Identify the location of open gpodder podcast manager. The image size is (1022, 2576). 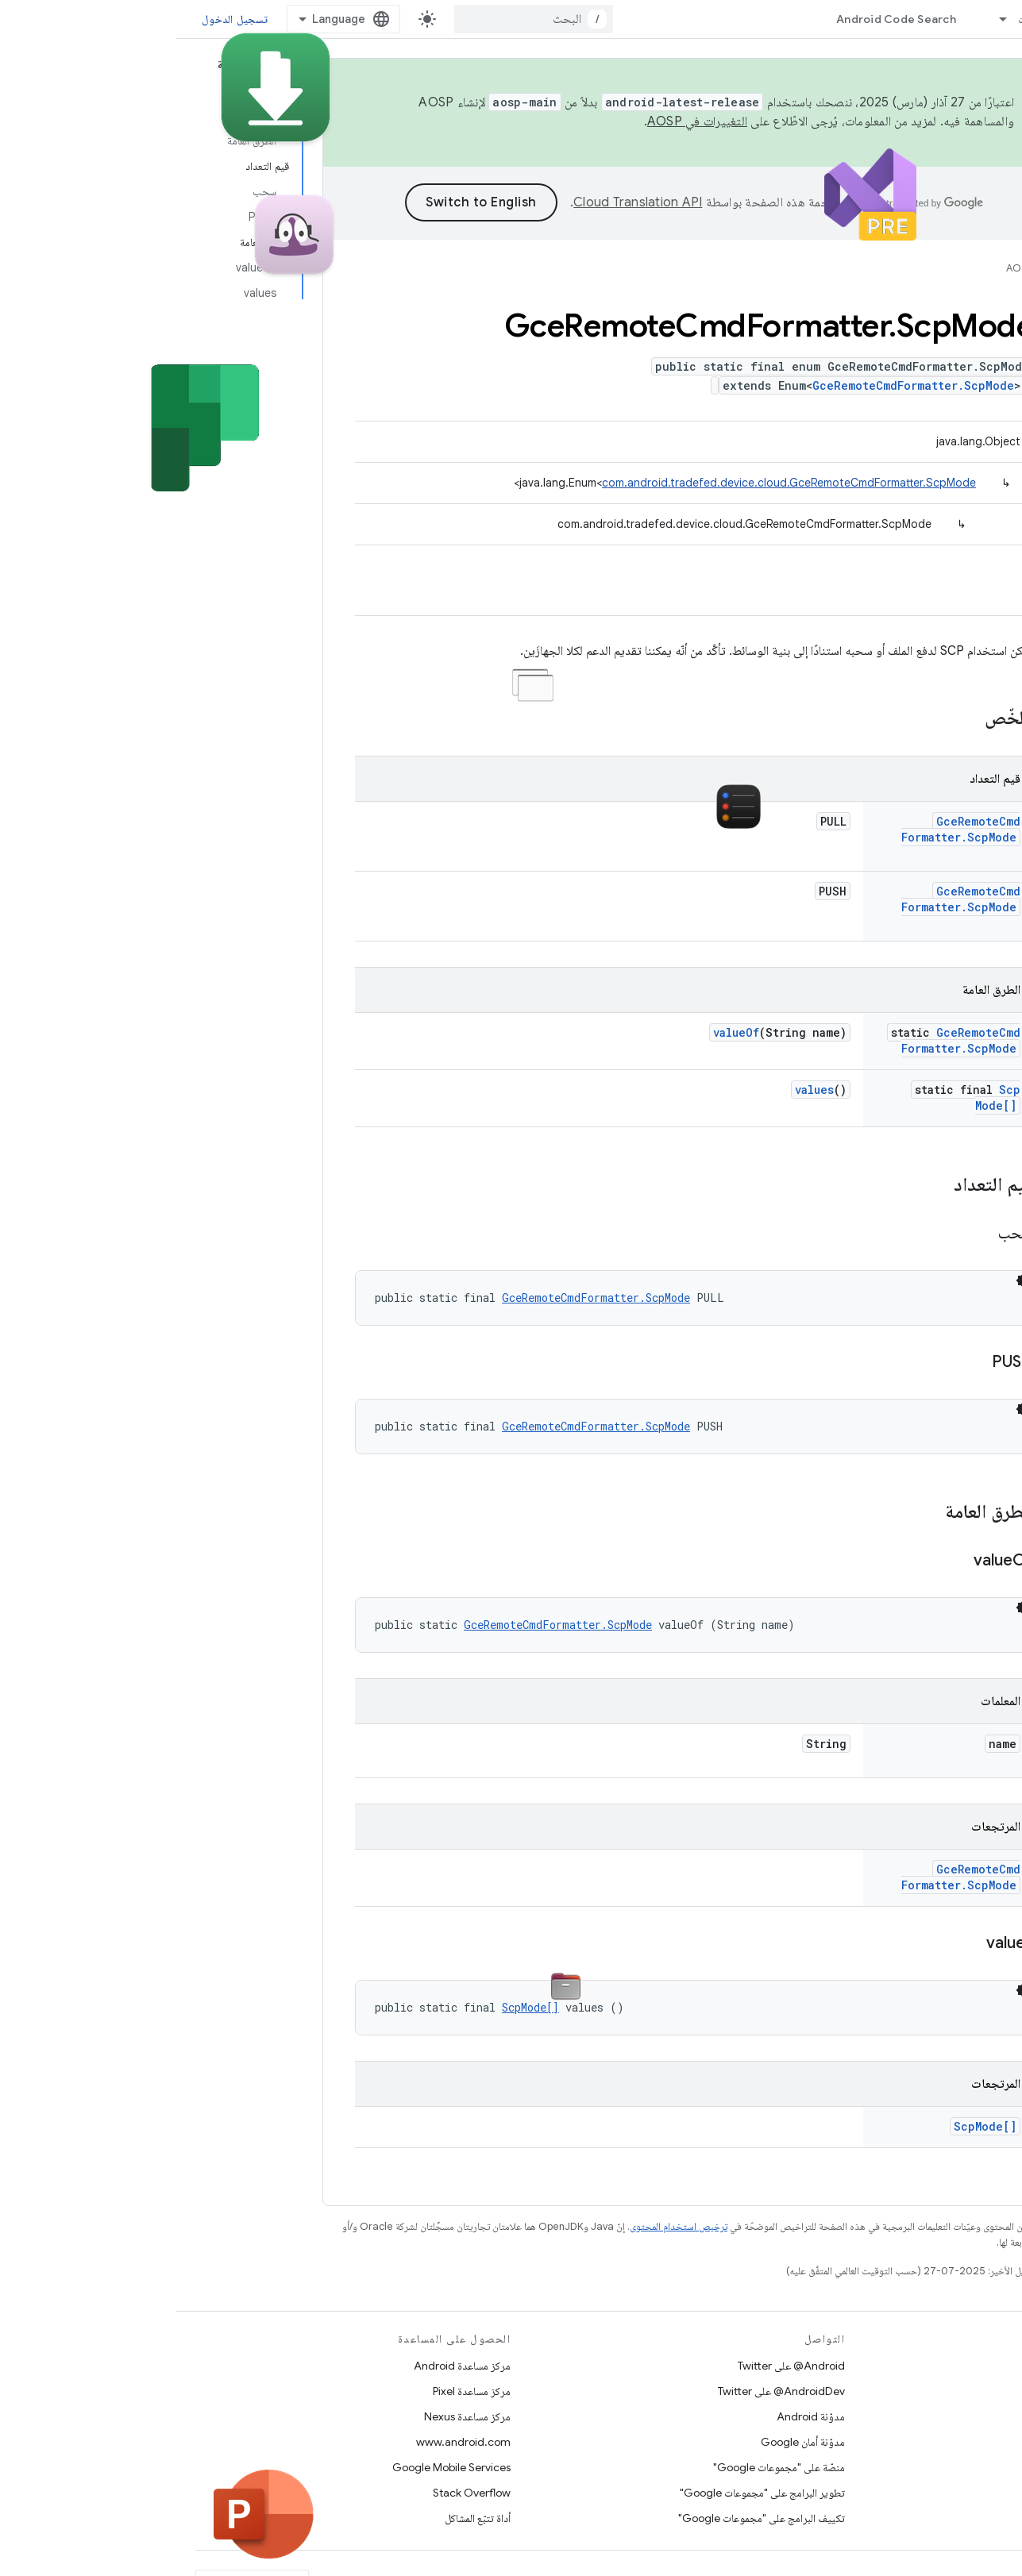
(294, 234).